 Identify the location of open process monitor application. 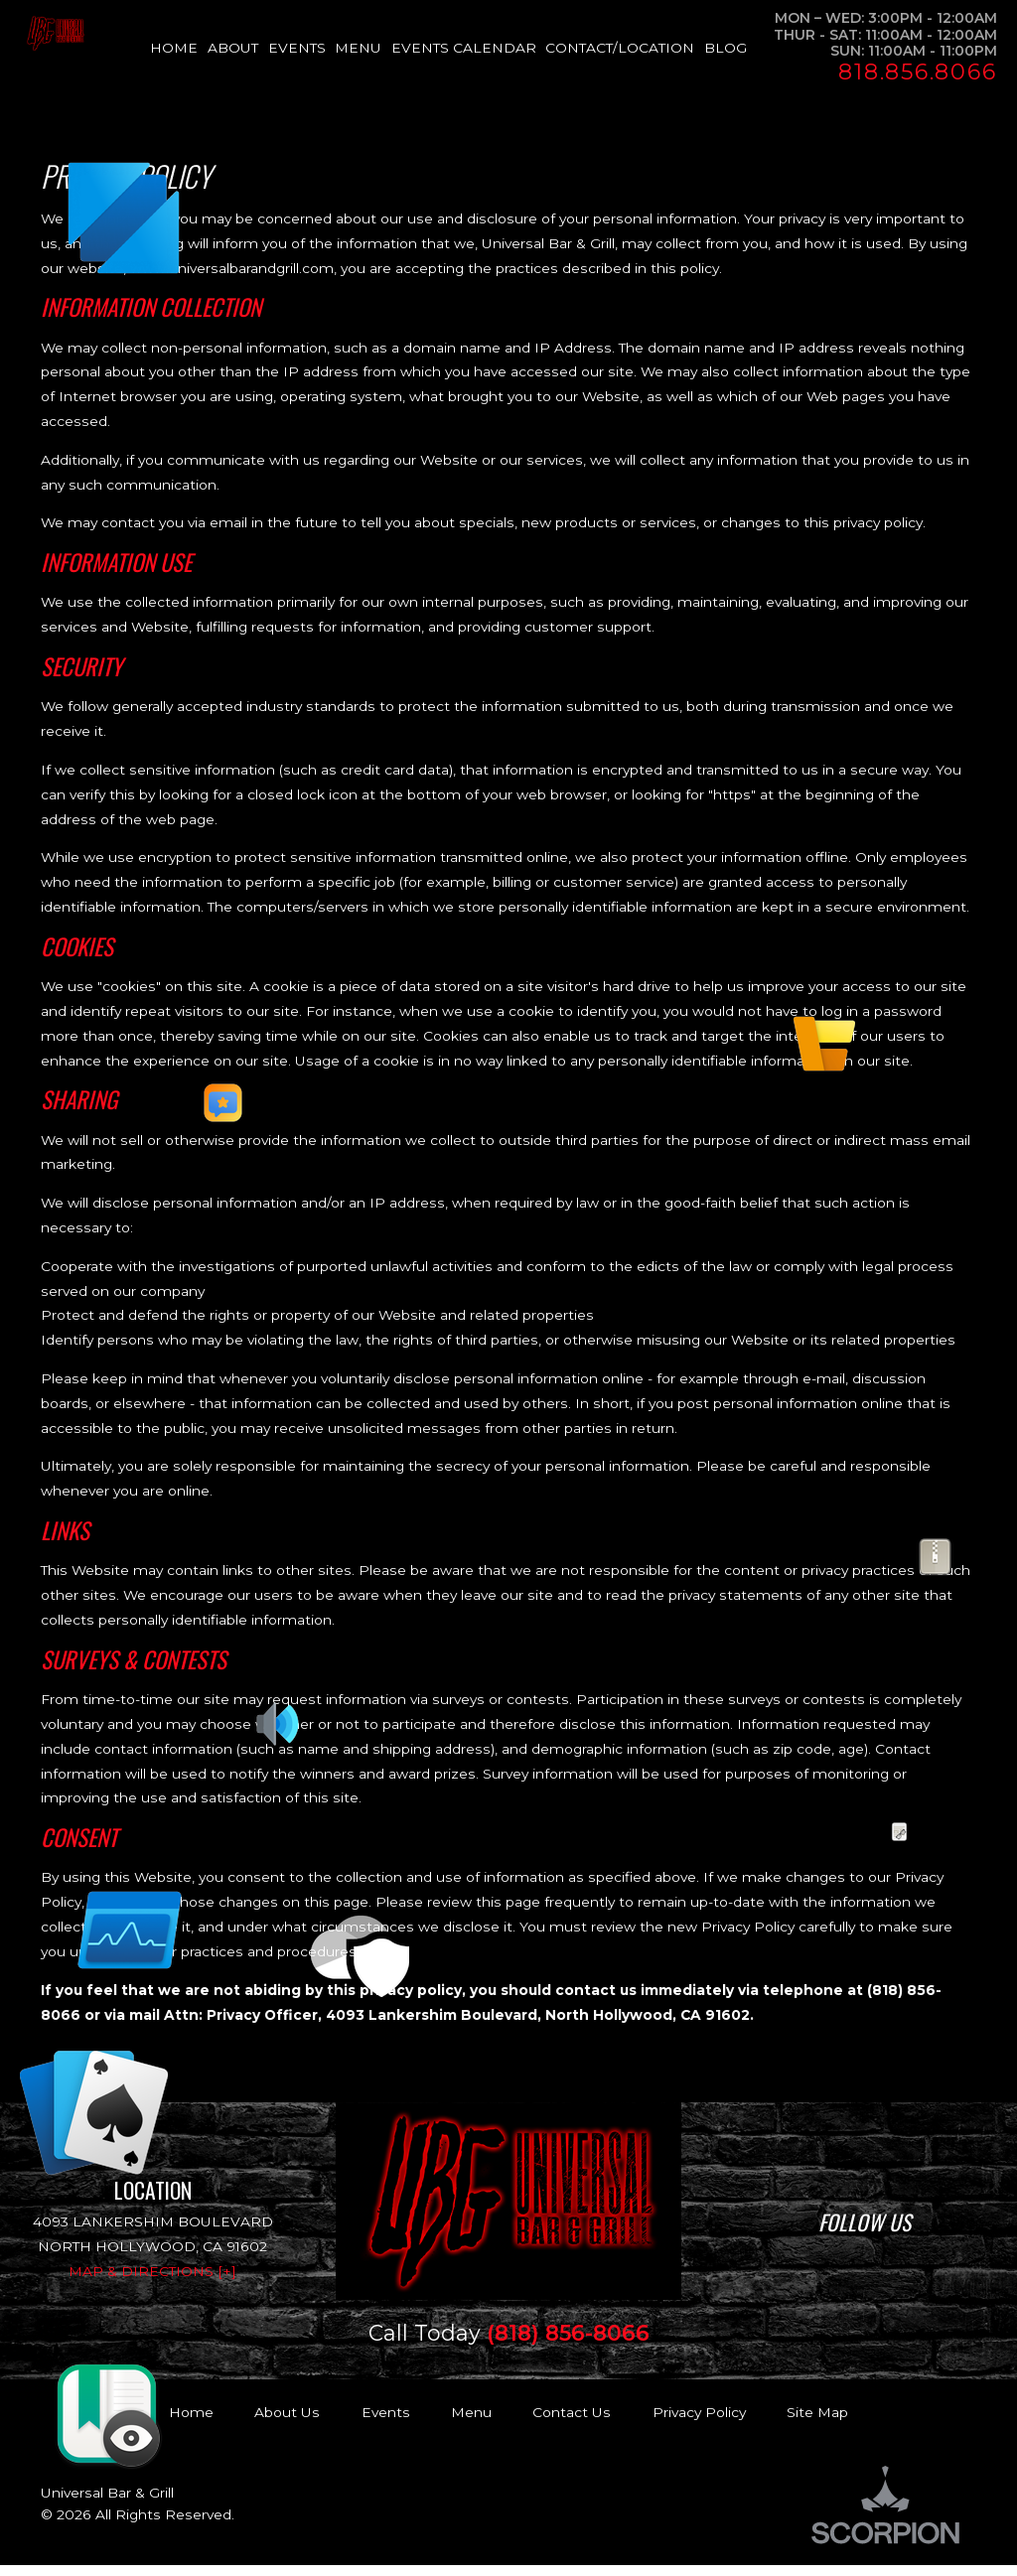
(129, 1930).